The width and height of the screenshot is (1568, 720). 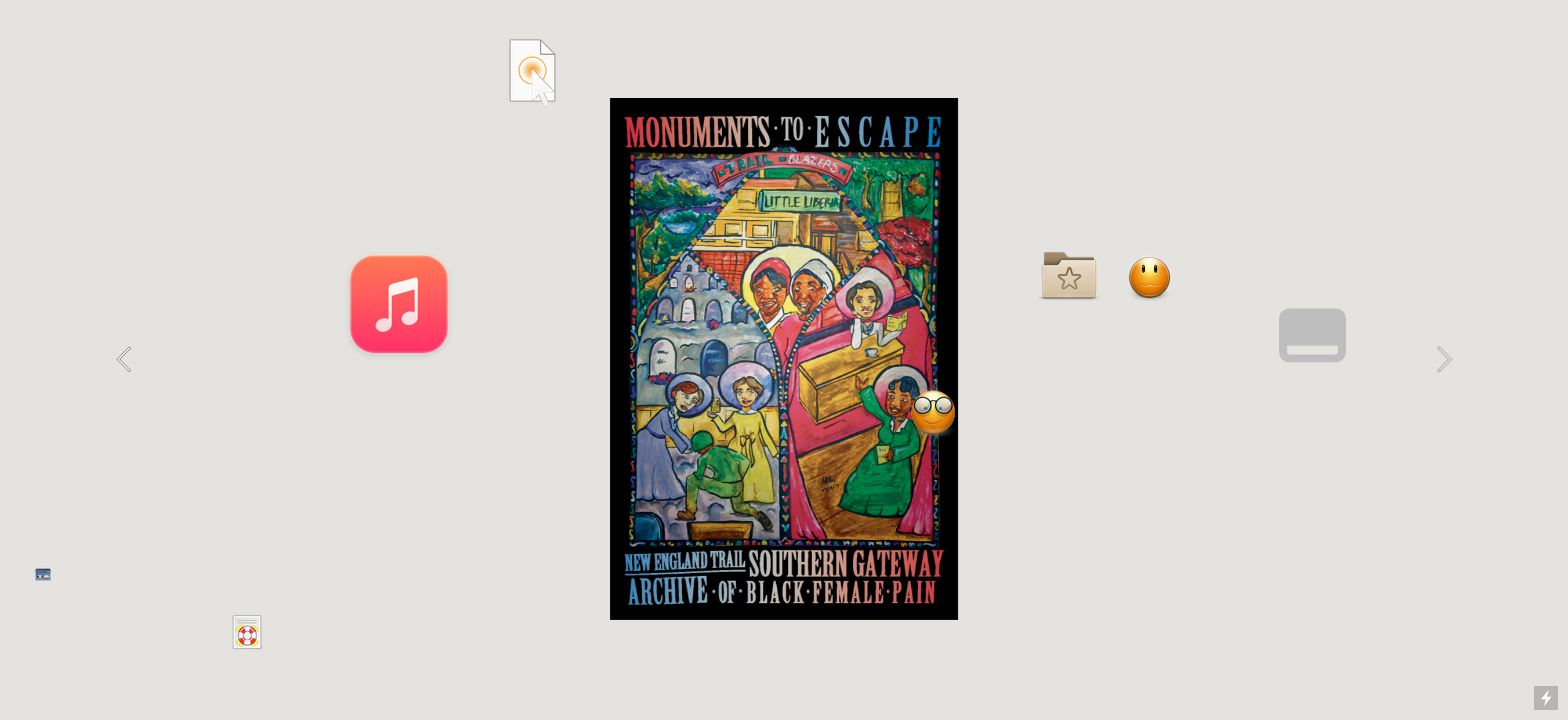 I want to click on indicates tape or cassette media storage, so click(x=43, y=575).